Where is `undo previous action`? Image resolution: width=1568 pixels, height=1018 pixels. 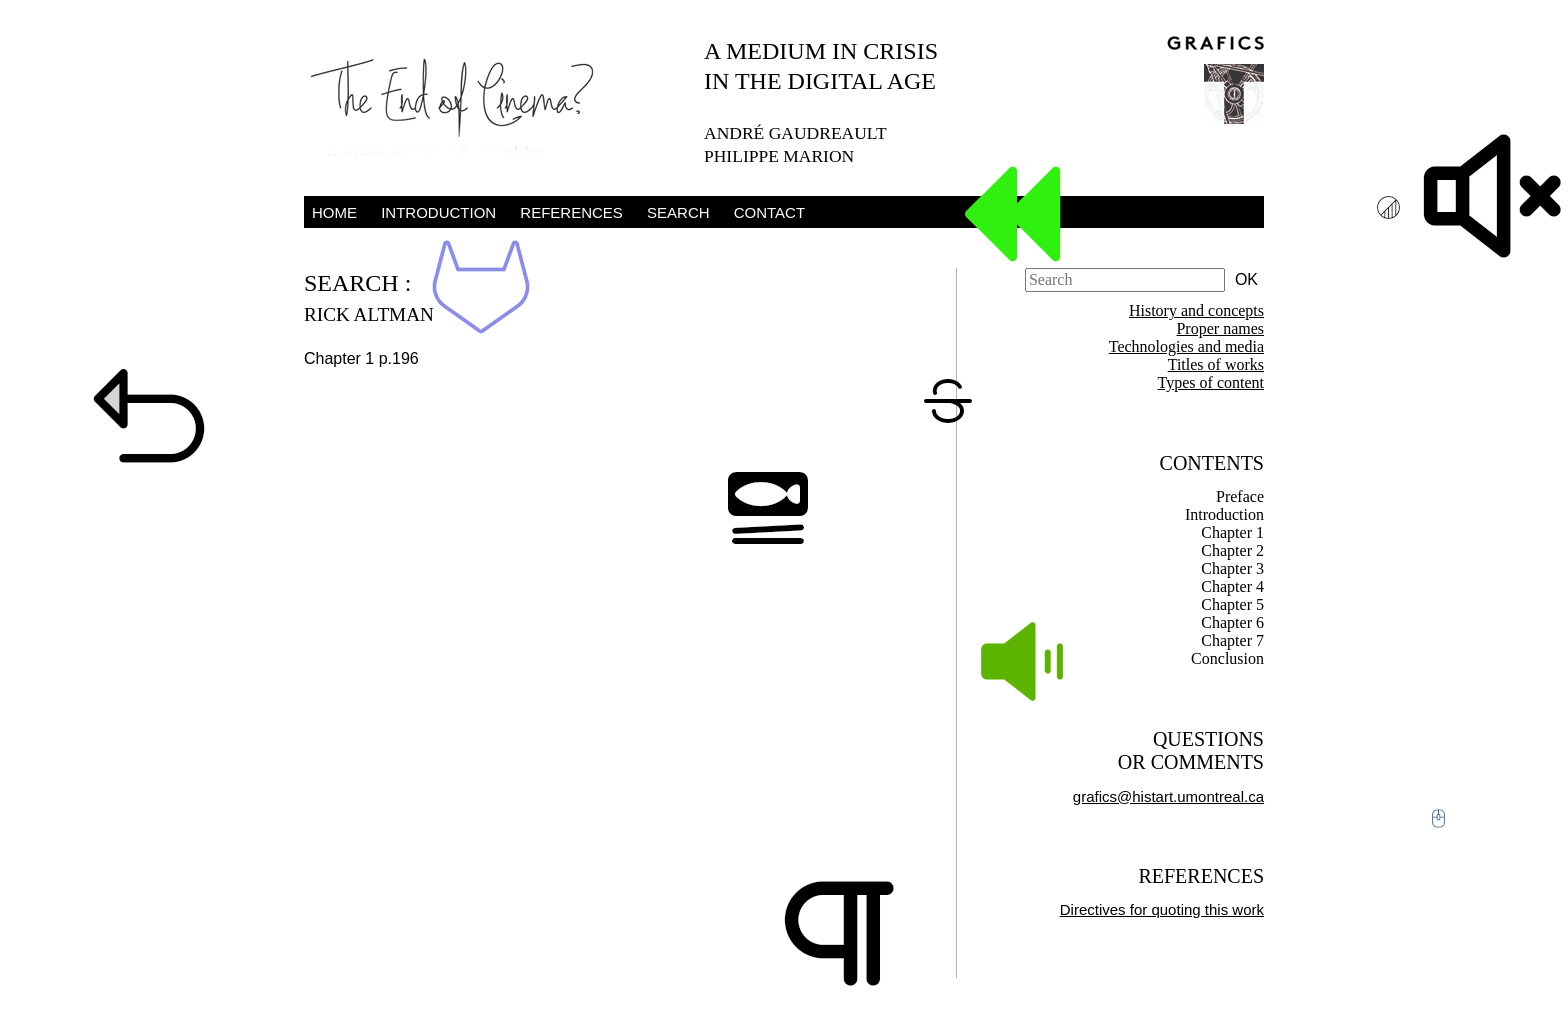
undo previous action is located at coordinates (149, 420).